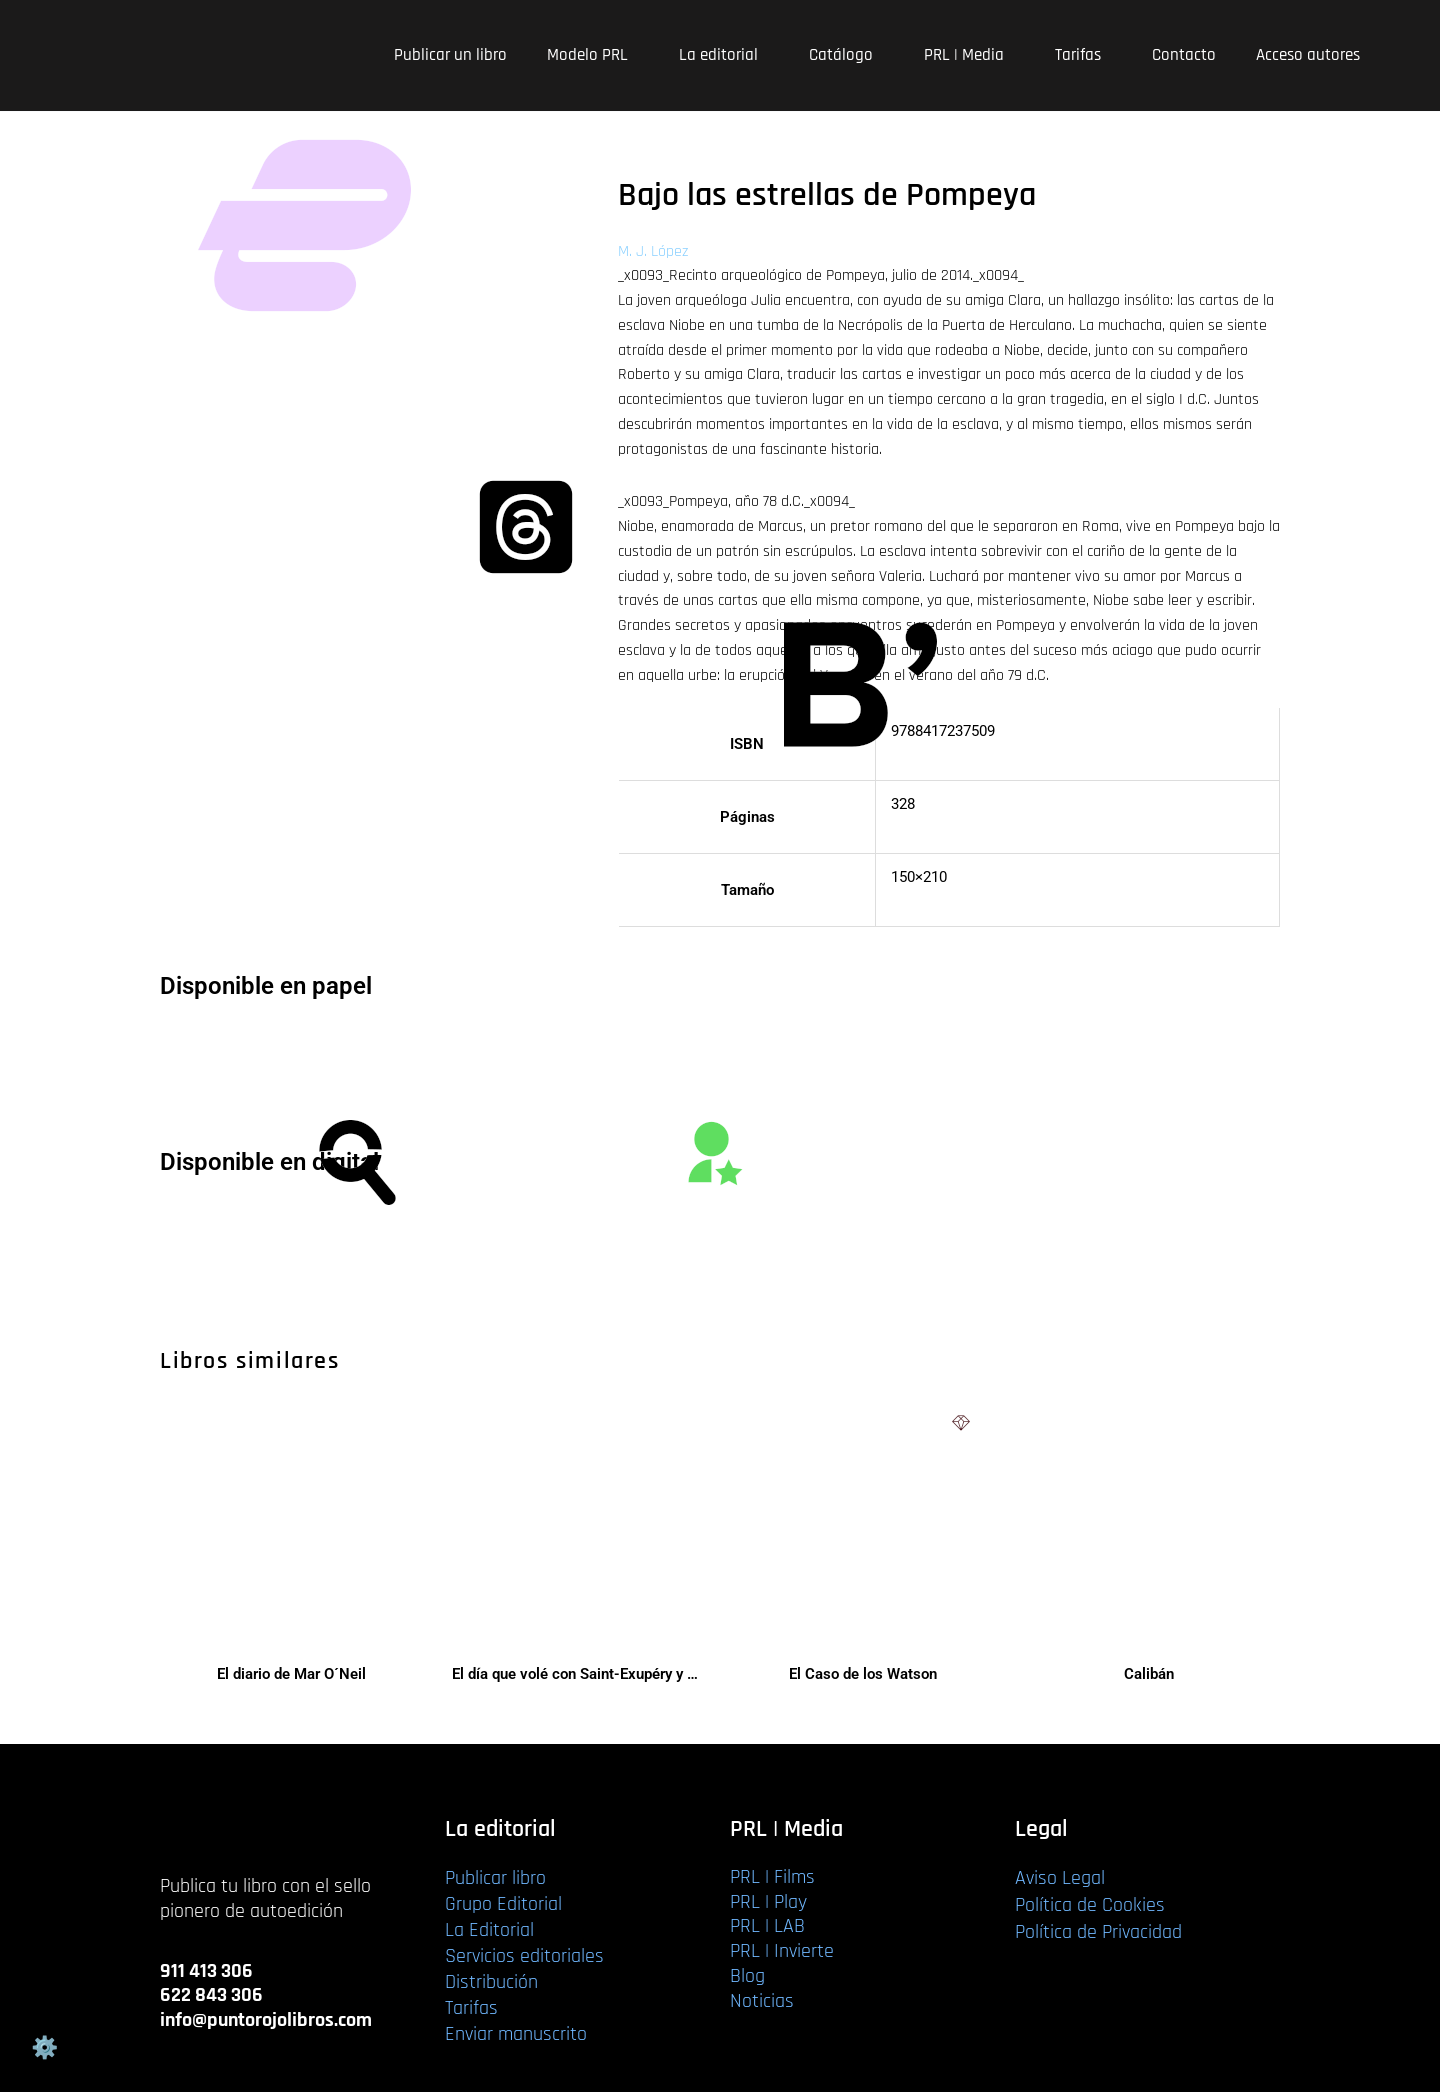  Describe the element at coordinates (711, 1153) in the screenshot. I see `view favorite or starred user` at that location.